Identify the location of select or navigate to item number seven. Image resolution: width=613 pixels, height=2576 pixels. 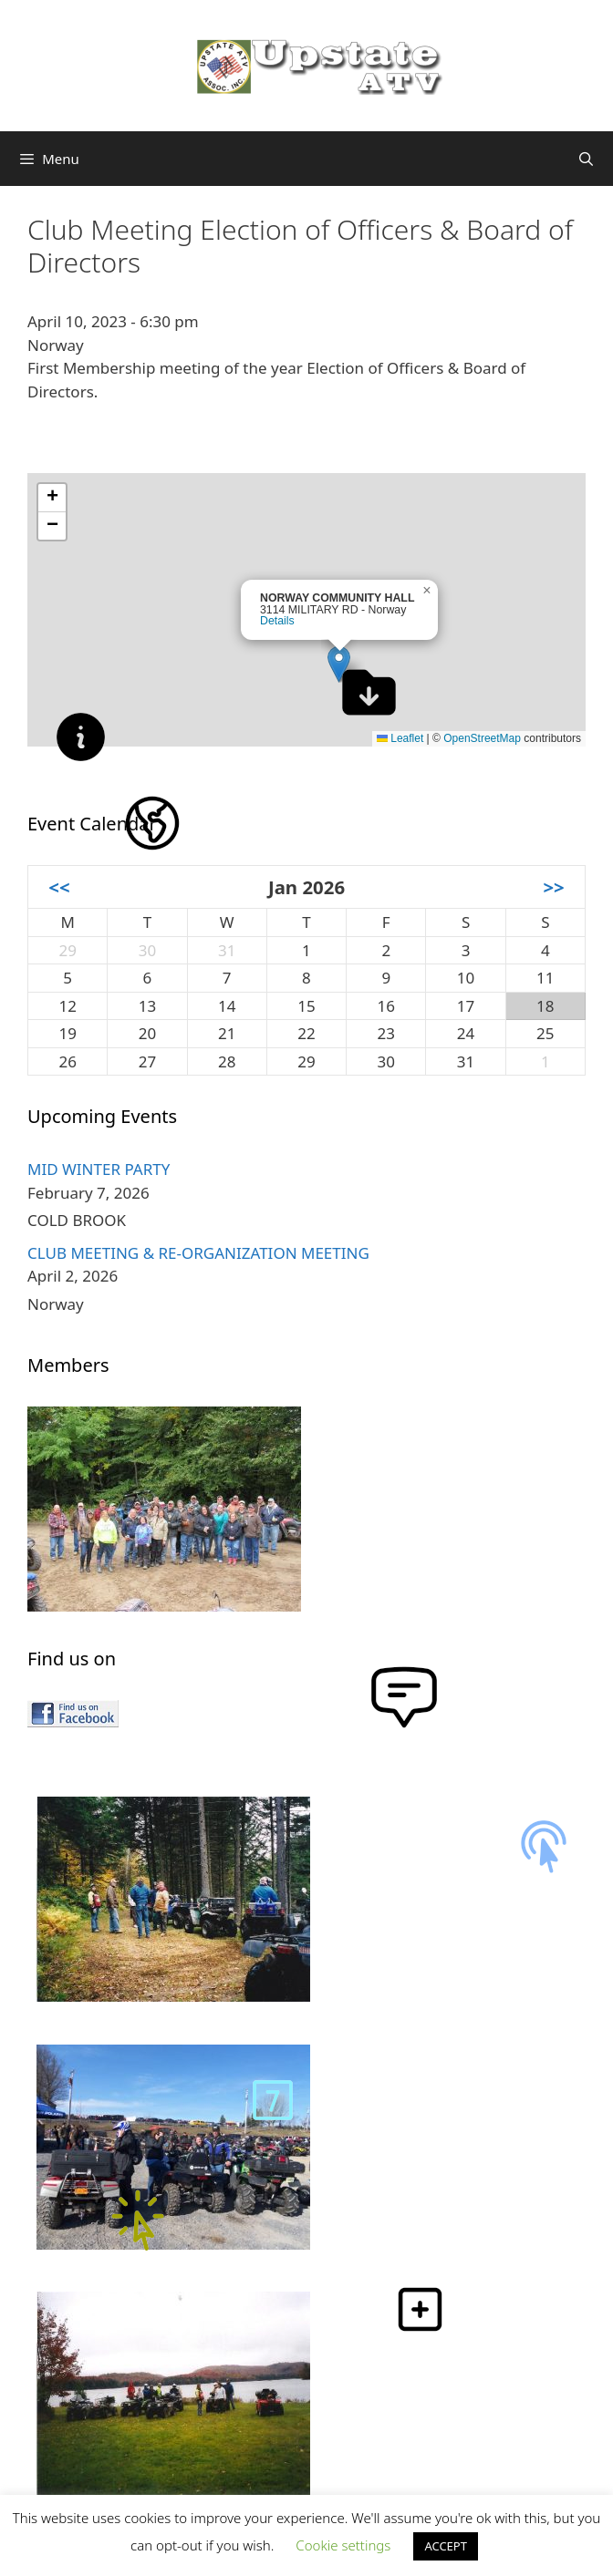
(273, 2100).